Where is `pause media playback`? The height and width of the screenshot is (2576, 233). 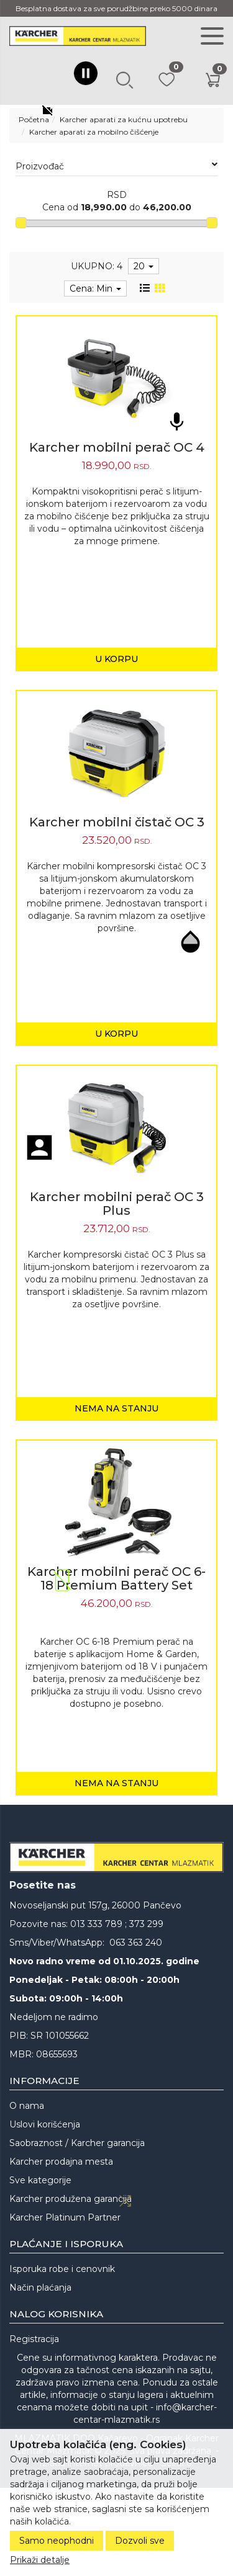
pause media playback is located at coordinates (86, 73).